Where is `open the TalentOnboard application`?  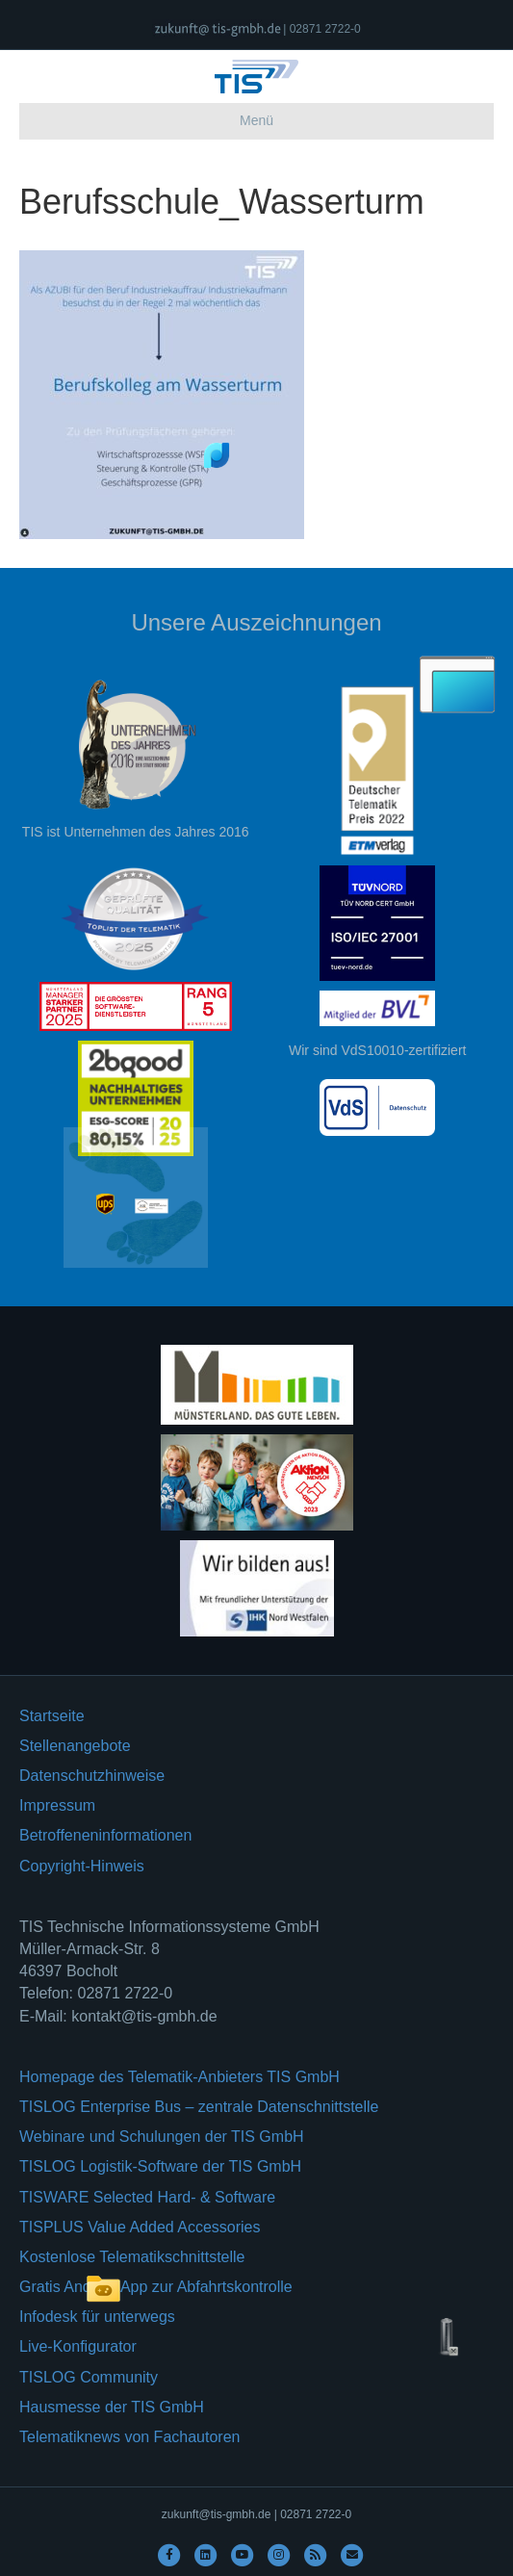 open the TalentOnboard application is located at coordinates (217, 455).